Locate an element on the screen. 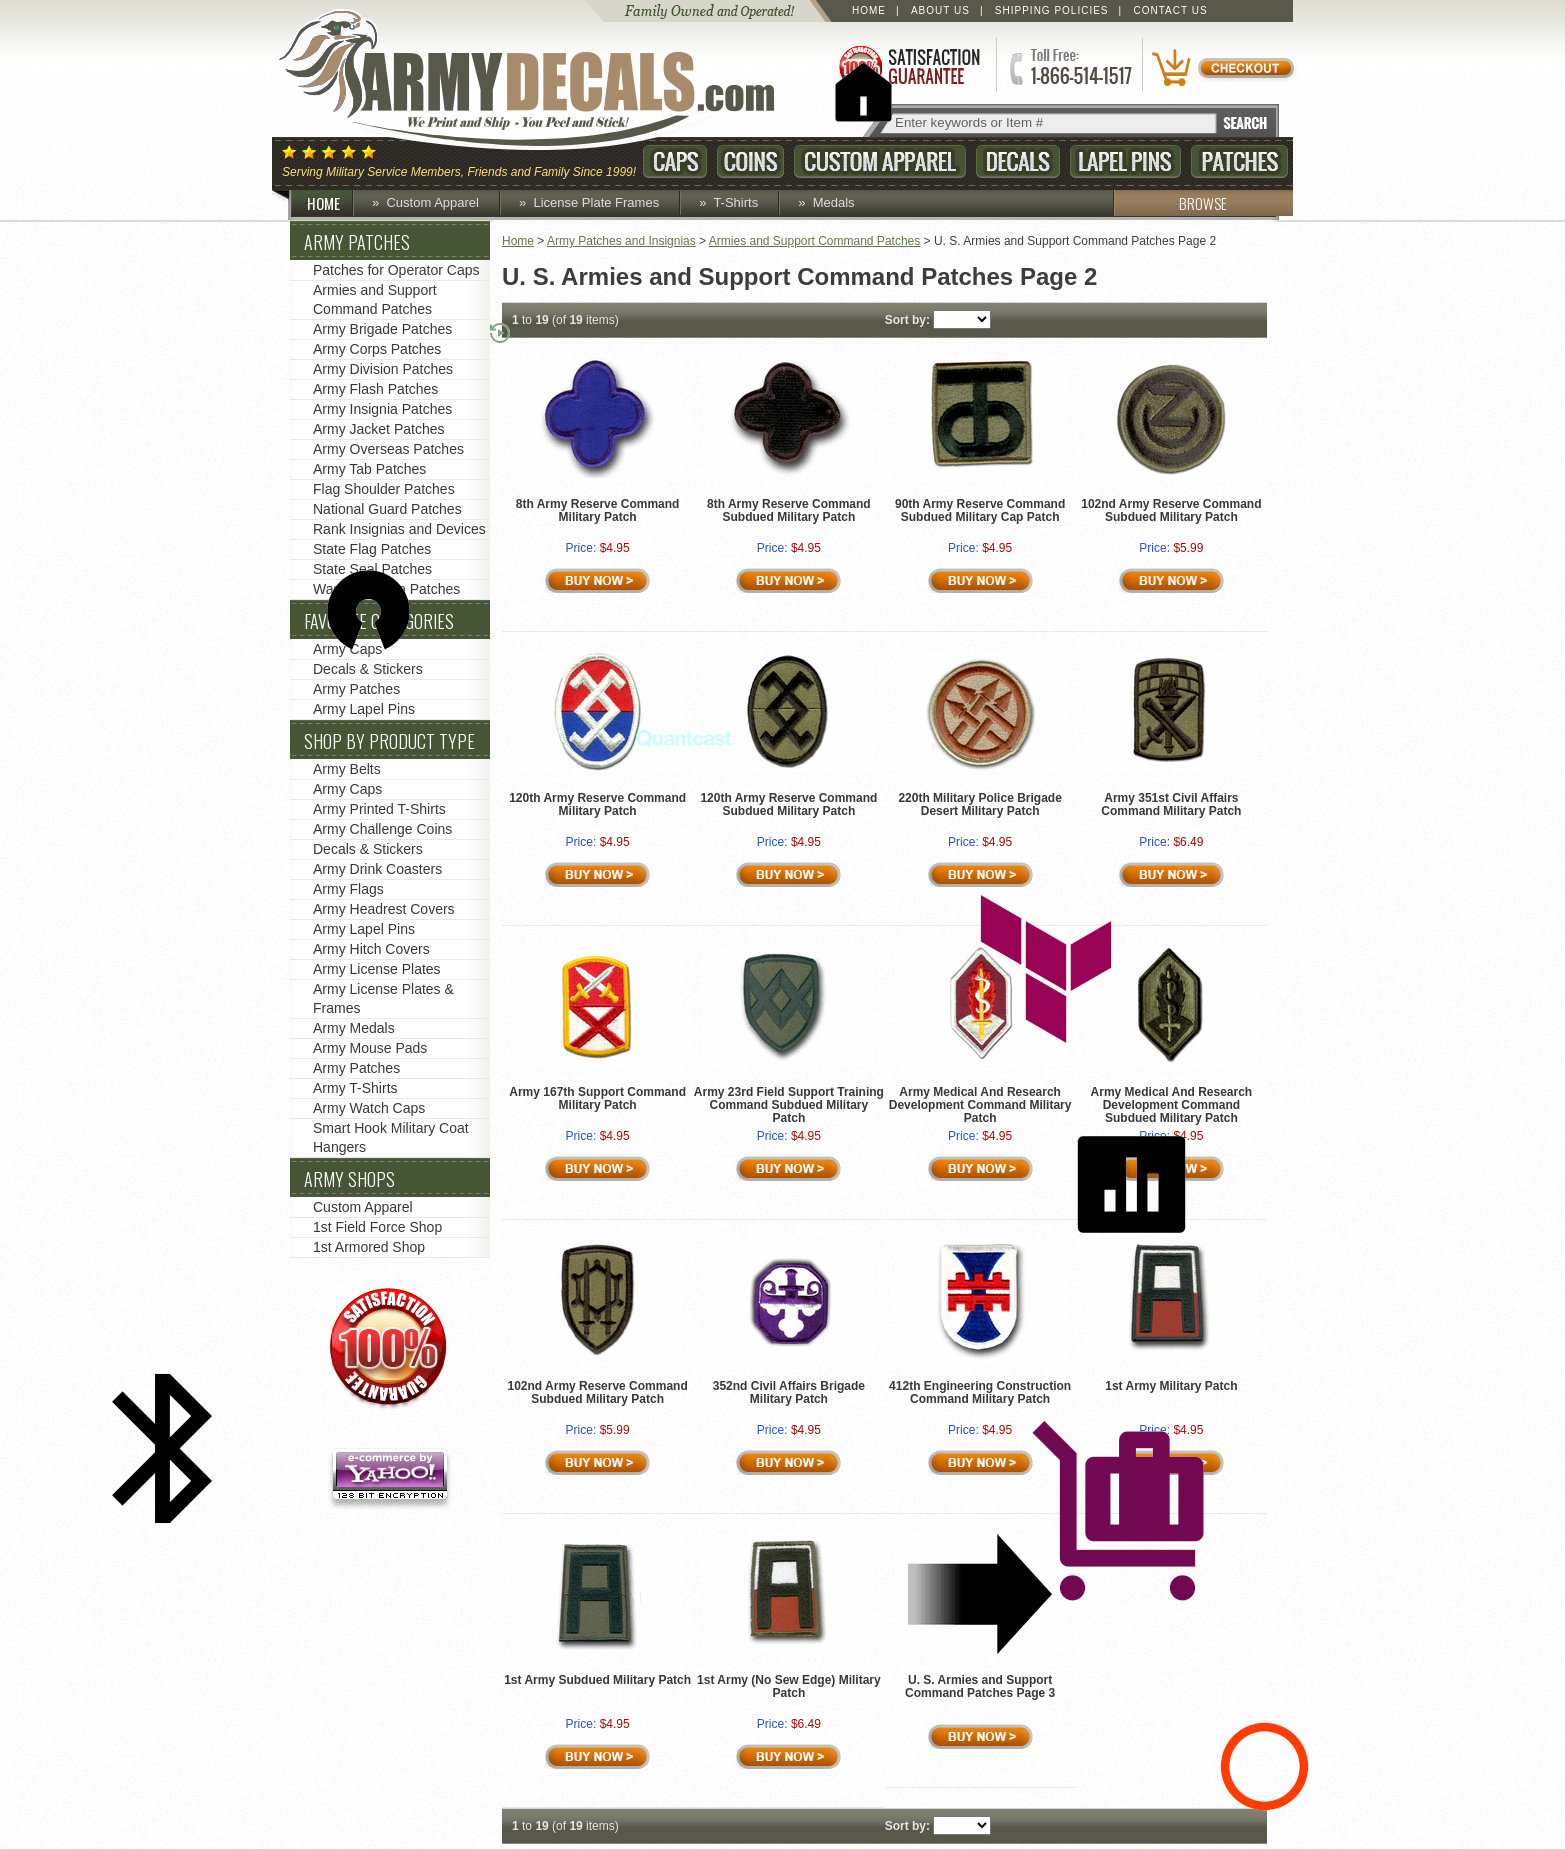  view analytics dashboard is located at coordinates (1131, 1184).